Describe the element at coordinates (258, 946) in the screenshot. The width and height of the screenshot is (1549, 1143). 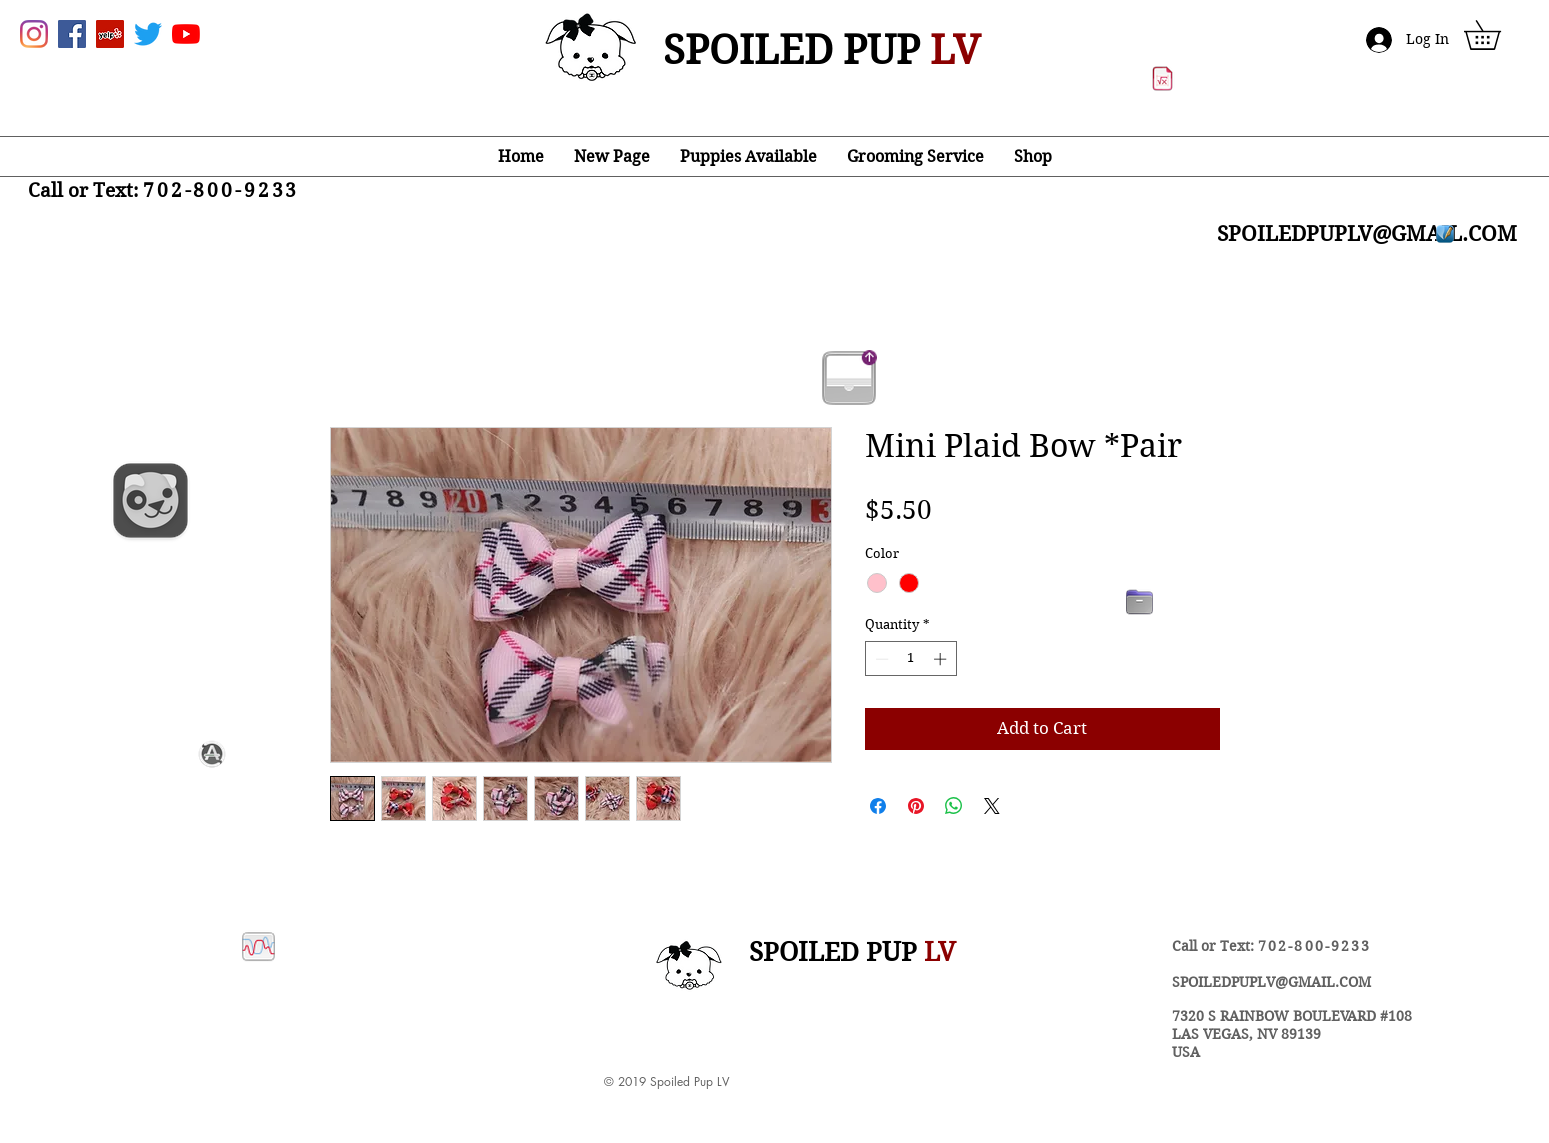
I see `open power statistics application` at that location.